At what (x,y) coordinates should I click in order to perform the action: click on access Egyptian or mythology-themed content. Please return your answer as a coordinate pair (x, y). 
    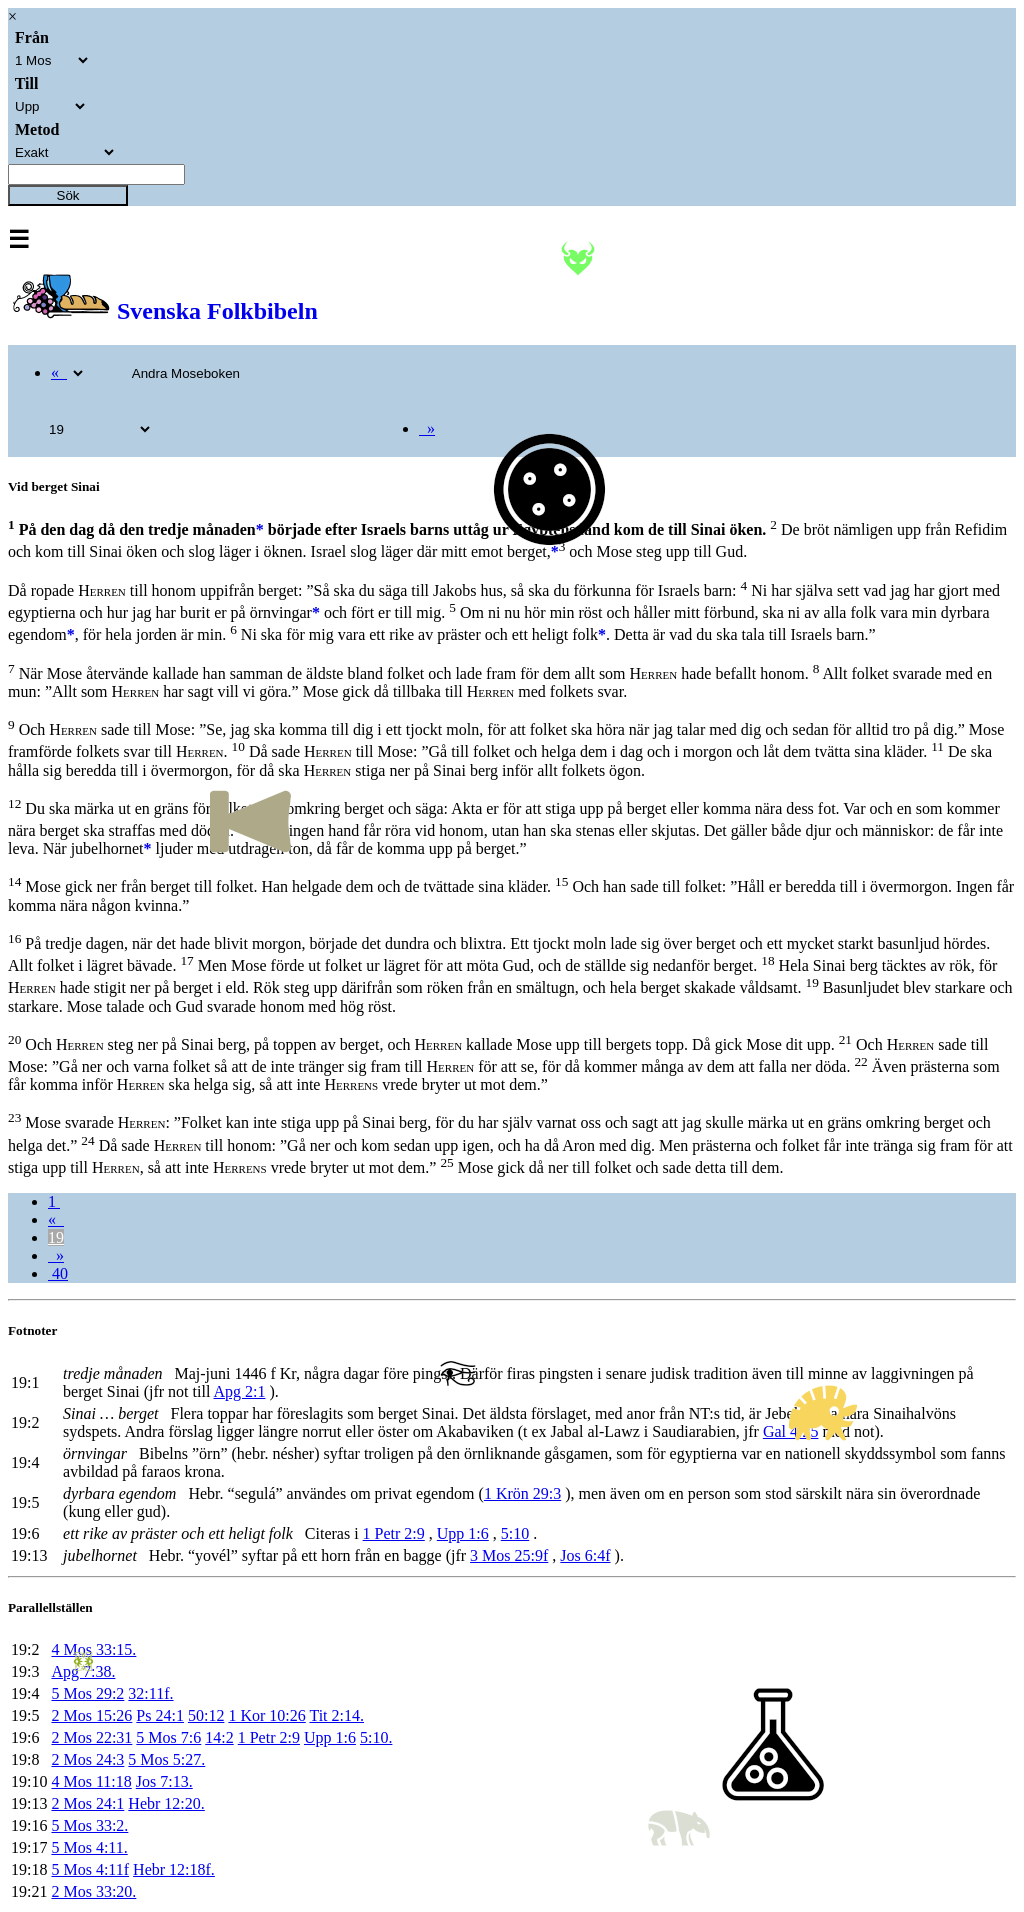
    Looking at the image, I should click on (458, 1373).